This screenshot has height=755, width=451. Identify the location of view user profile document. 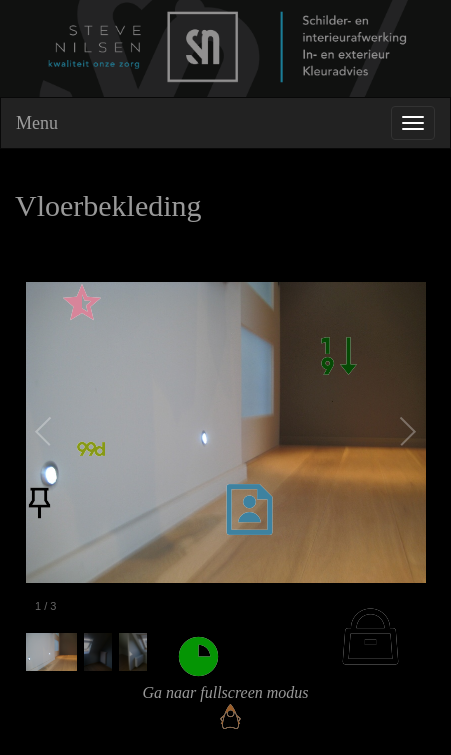
(249, 509).